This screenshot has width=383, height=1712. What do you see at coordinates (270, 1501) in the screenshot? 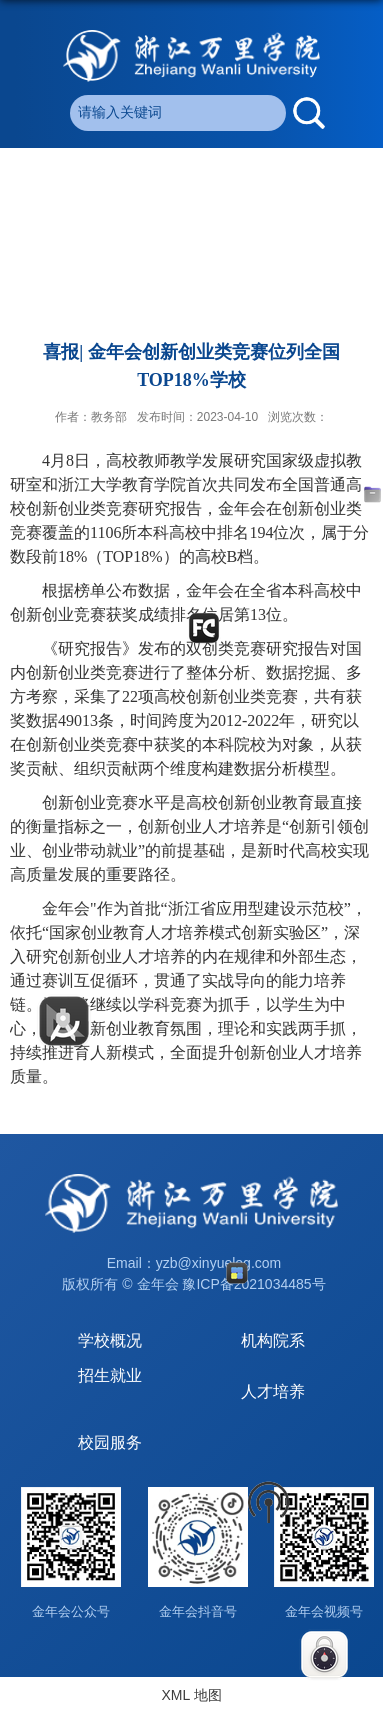
I see `open the podcasts app` at bounding box center [270, 1501].